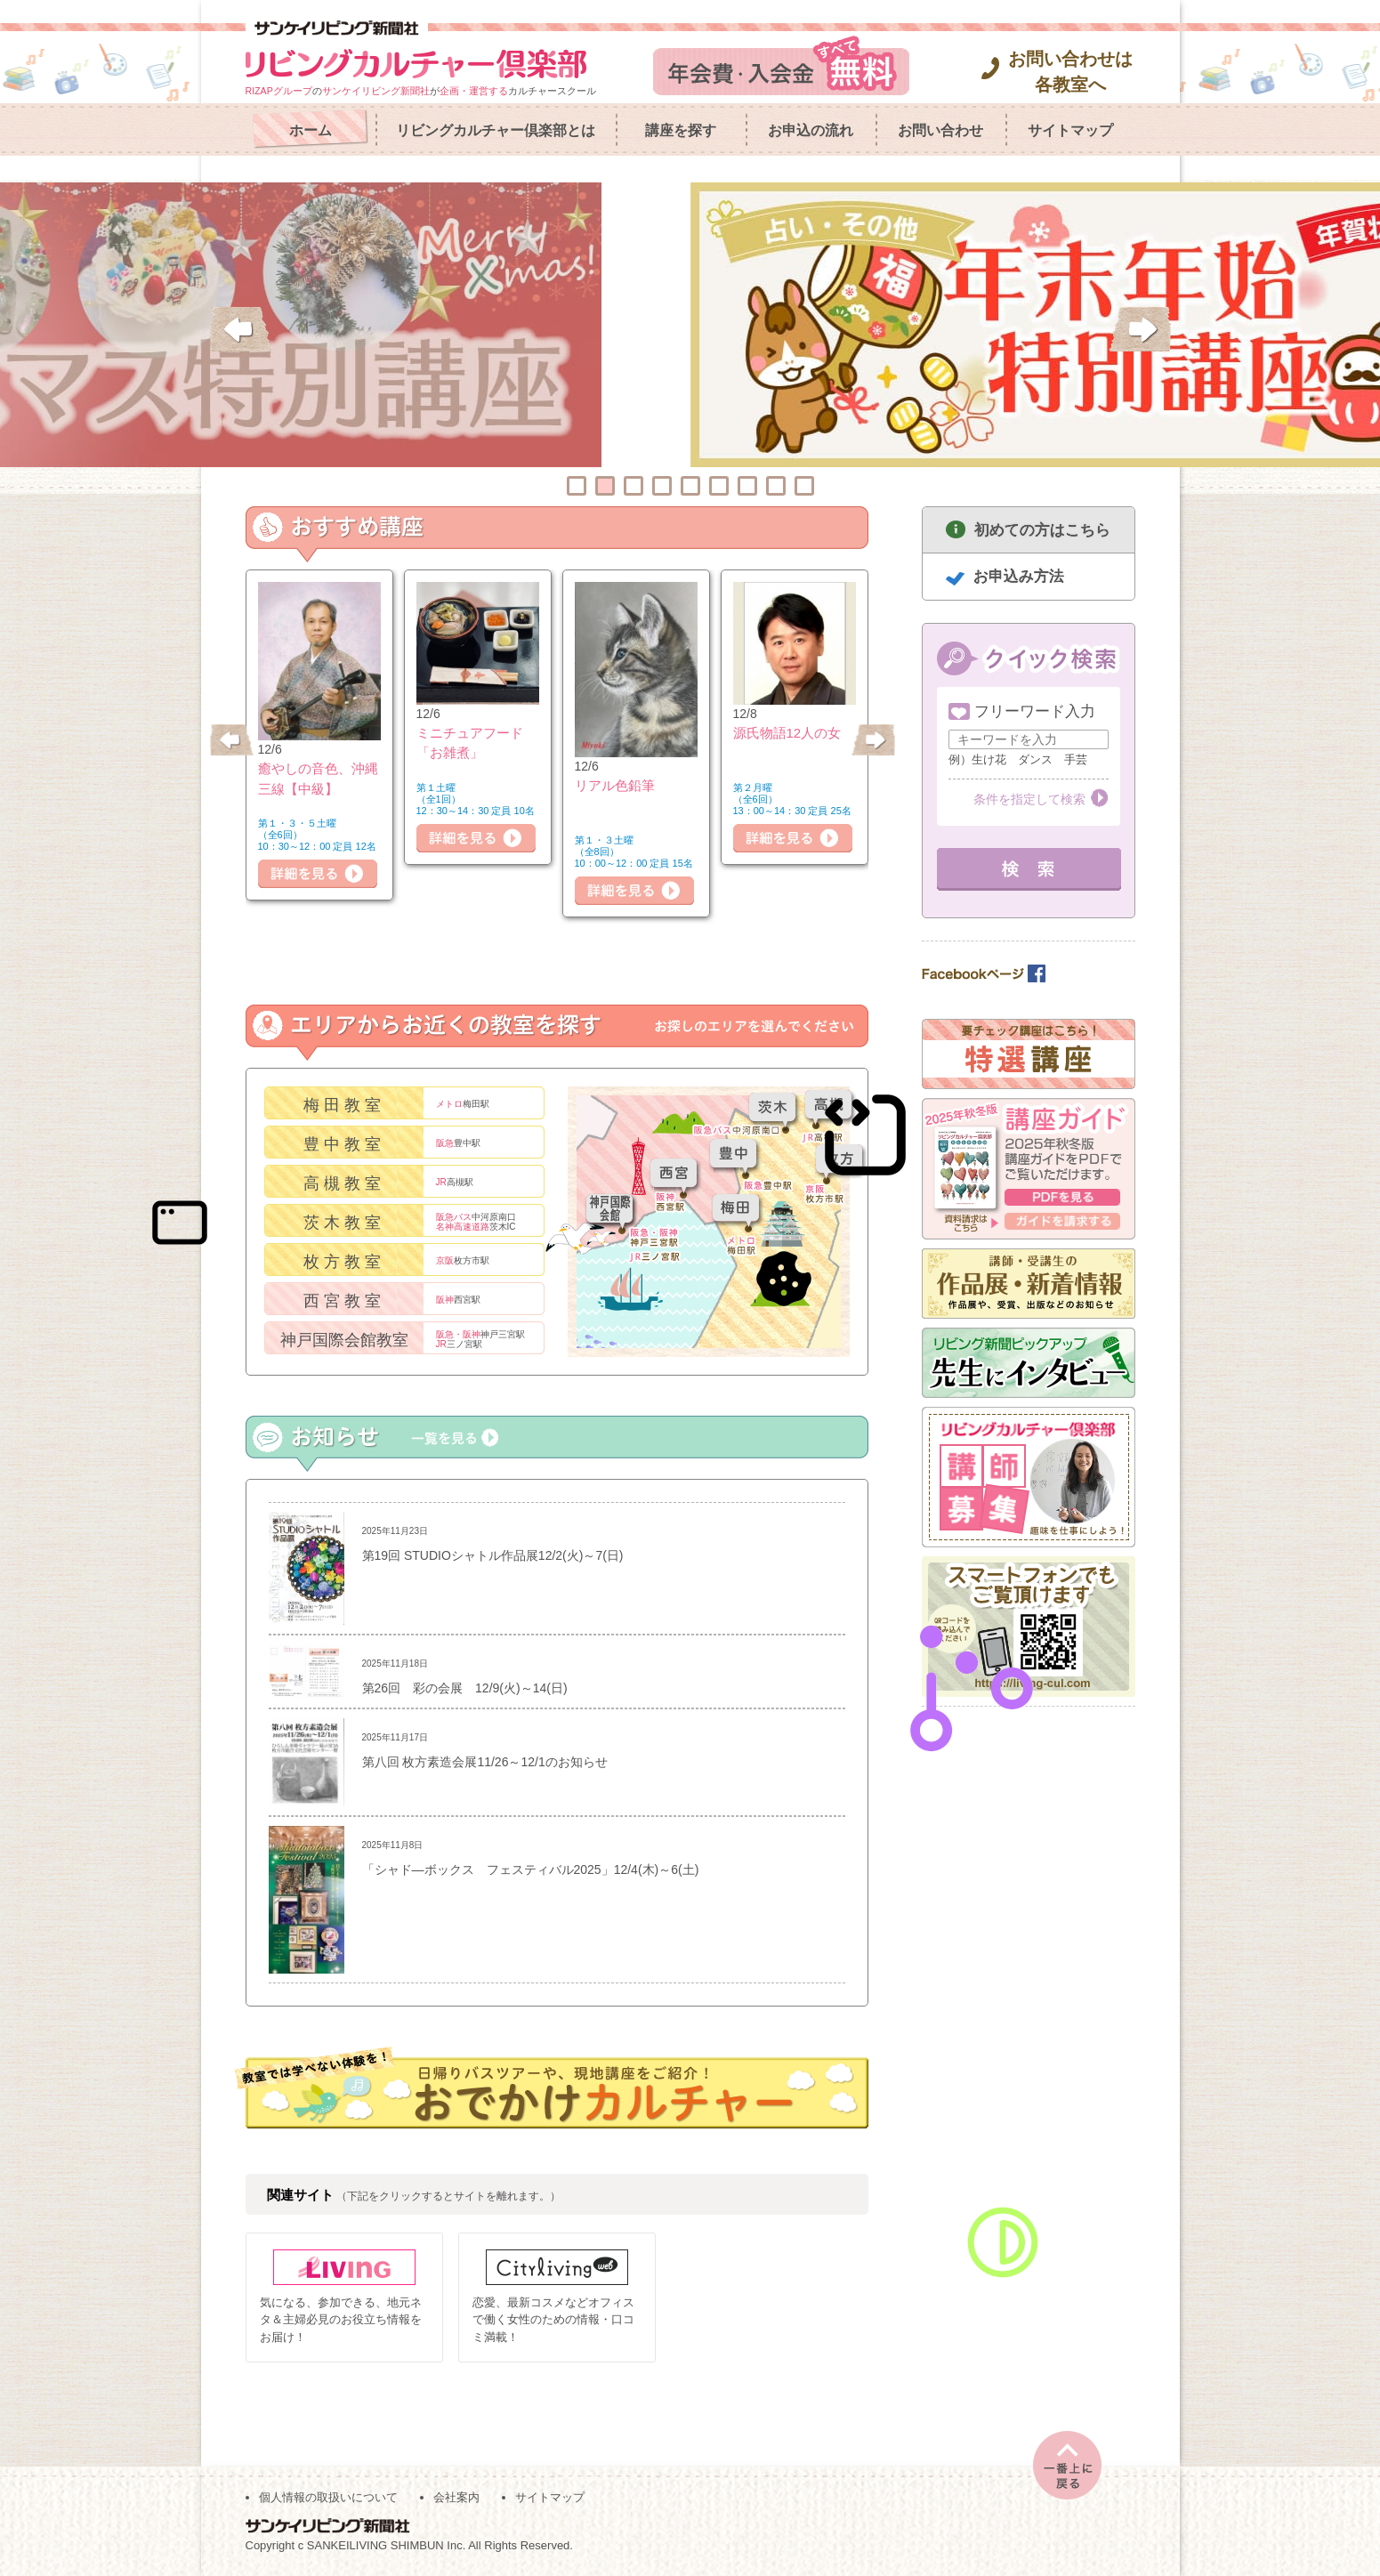 Image resolution: width=1380 pixels, height=2576 pixels. Describe the element at coordinates (972, 1684) in the screenshot. I see `view the merge queue for pending pull requests` at that location.